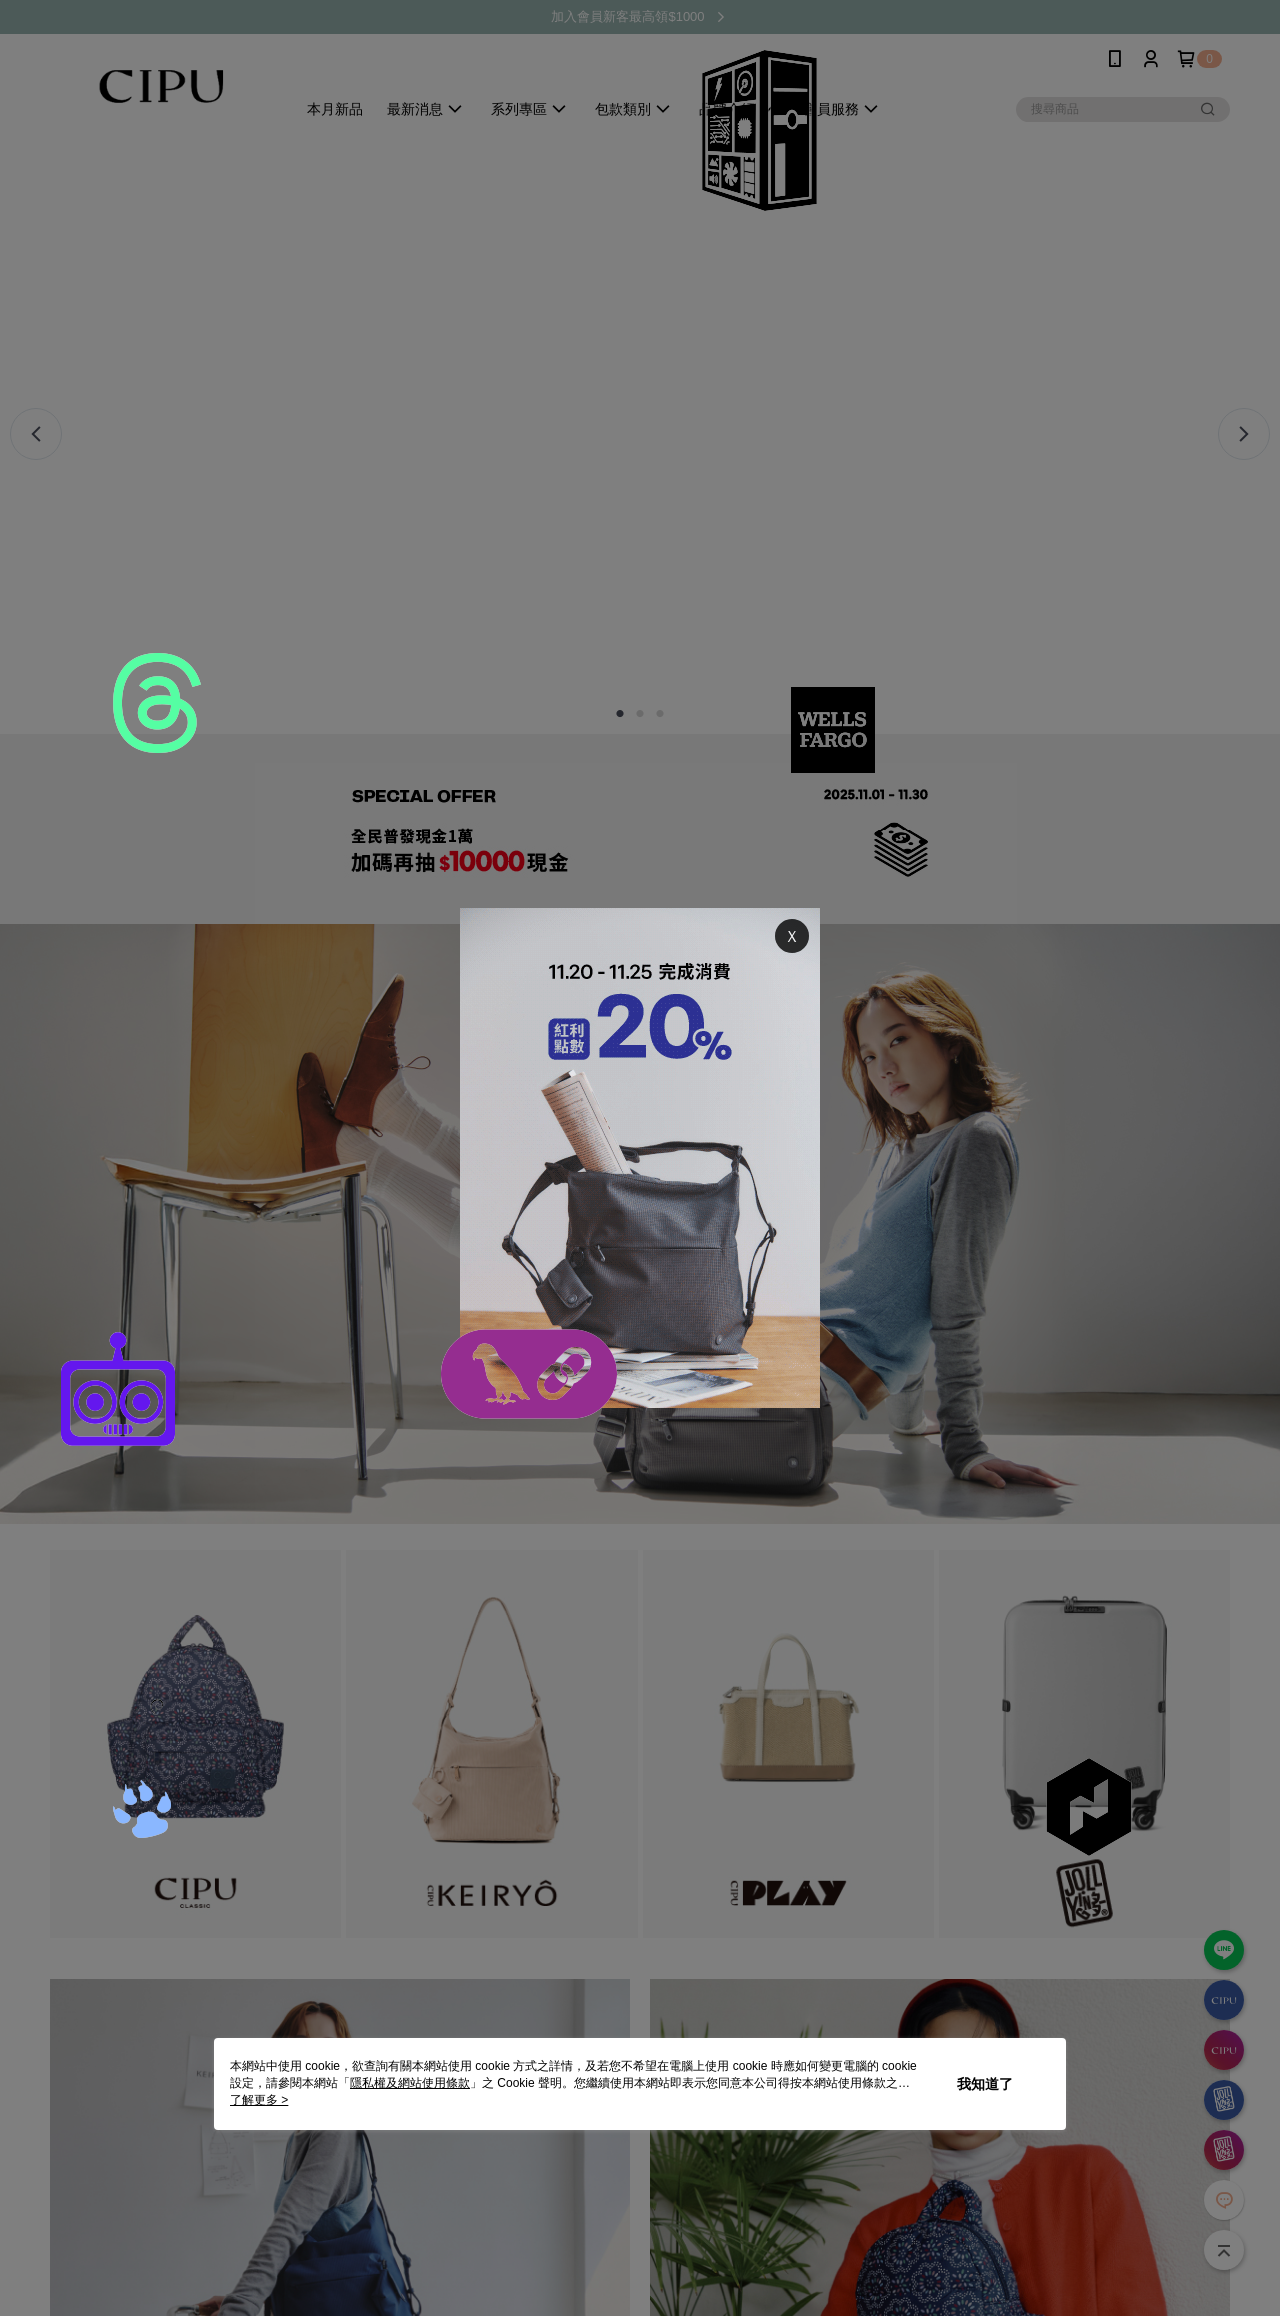  I want to click on open the Threads app, so click(157, 703).